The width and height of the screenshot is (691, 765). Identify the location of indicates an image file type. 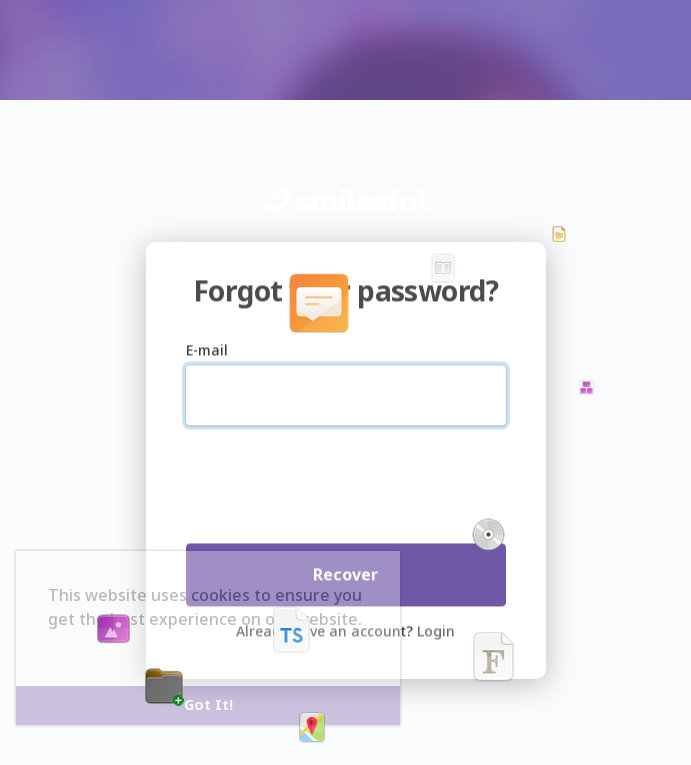
(113, 627).